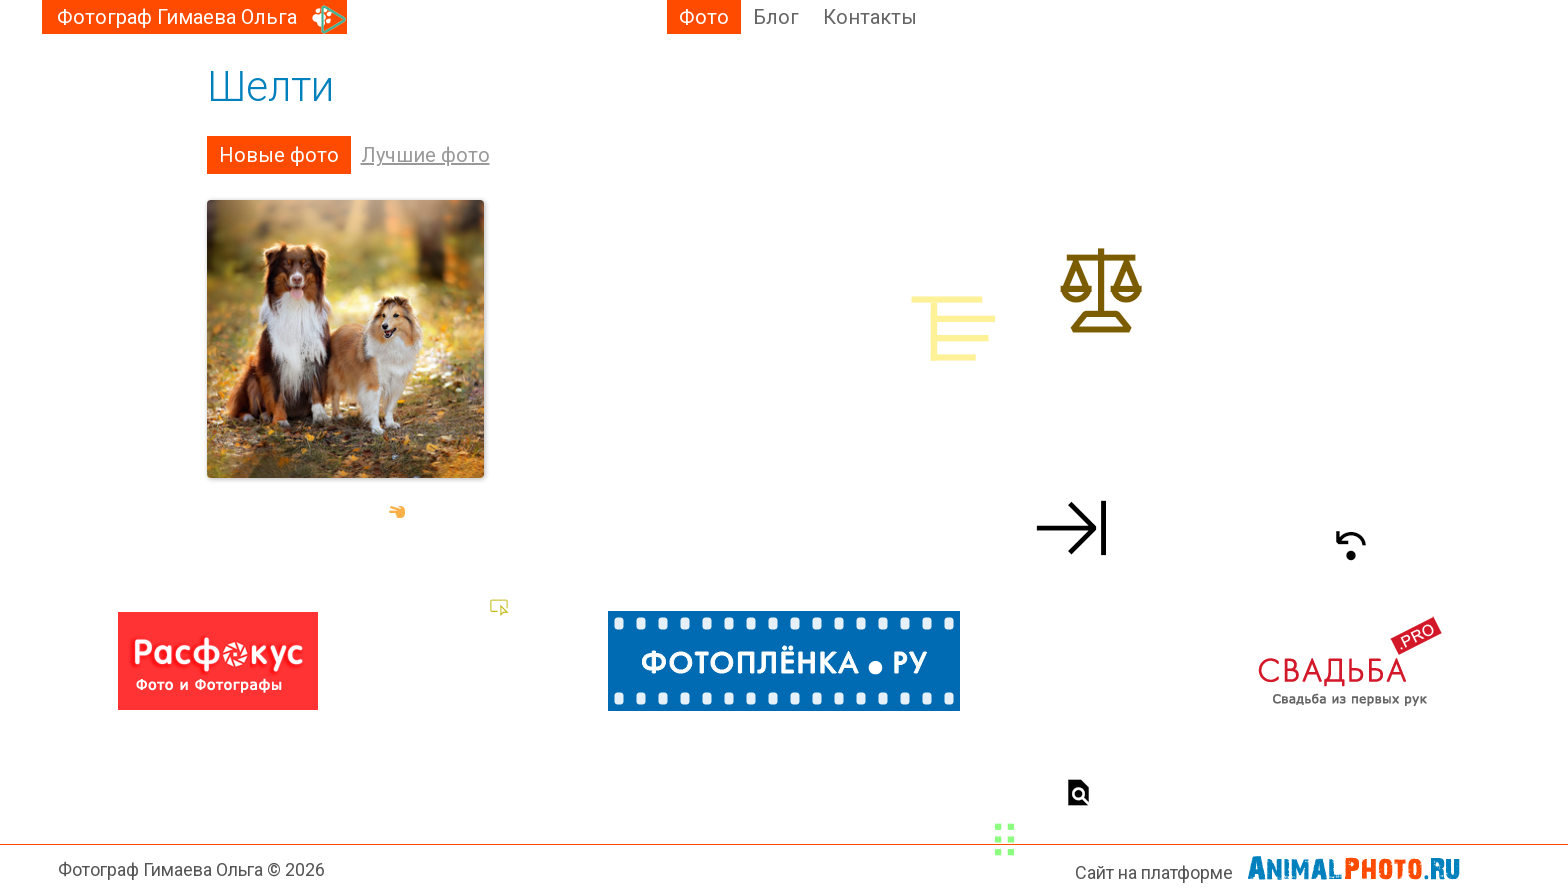 The image size is (1568, 895). I want to click on search within the current document, so click(1078, 792).